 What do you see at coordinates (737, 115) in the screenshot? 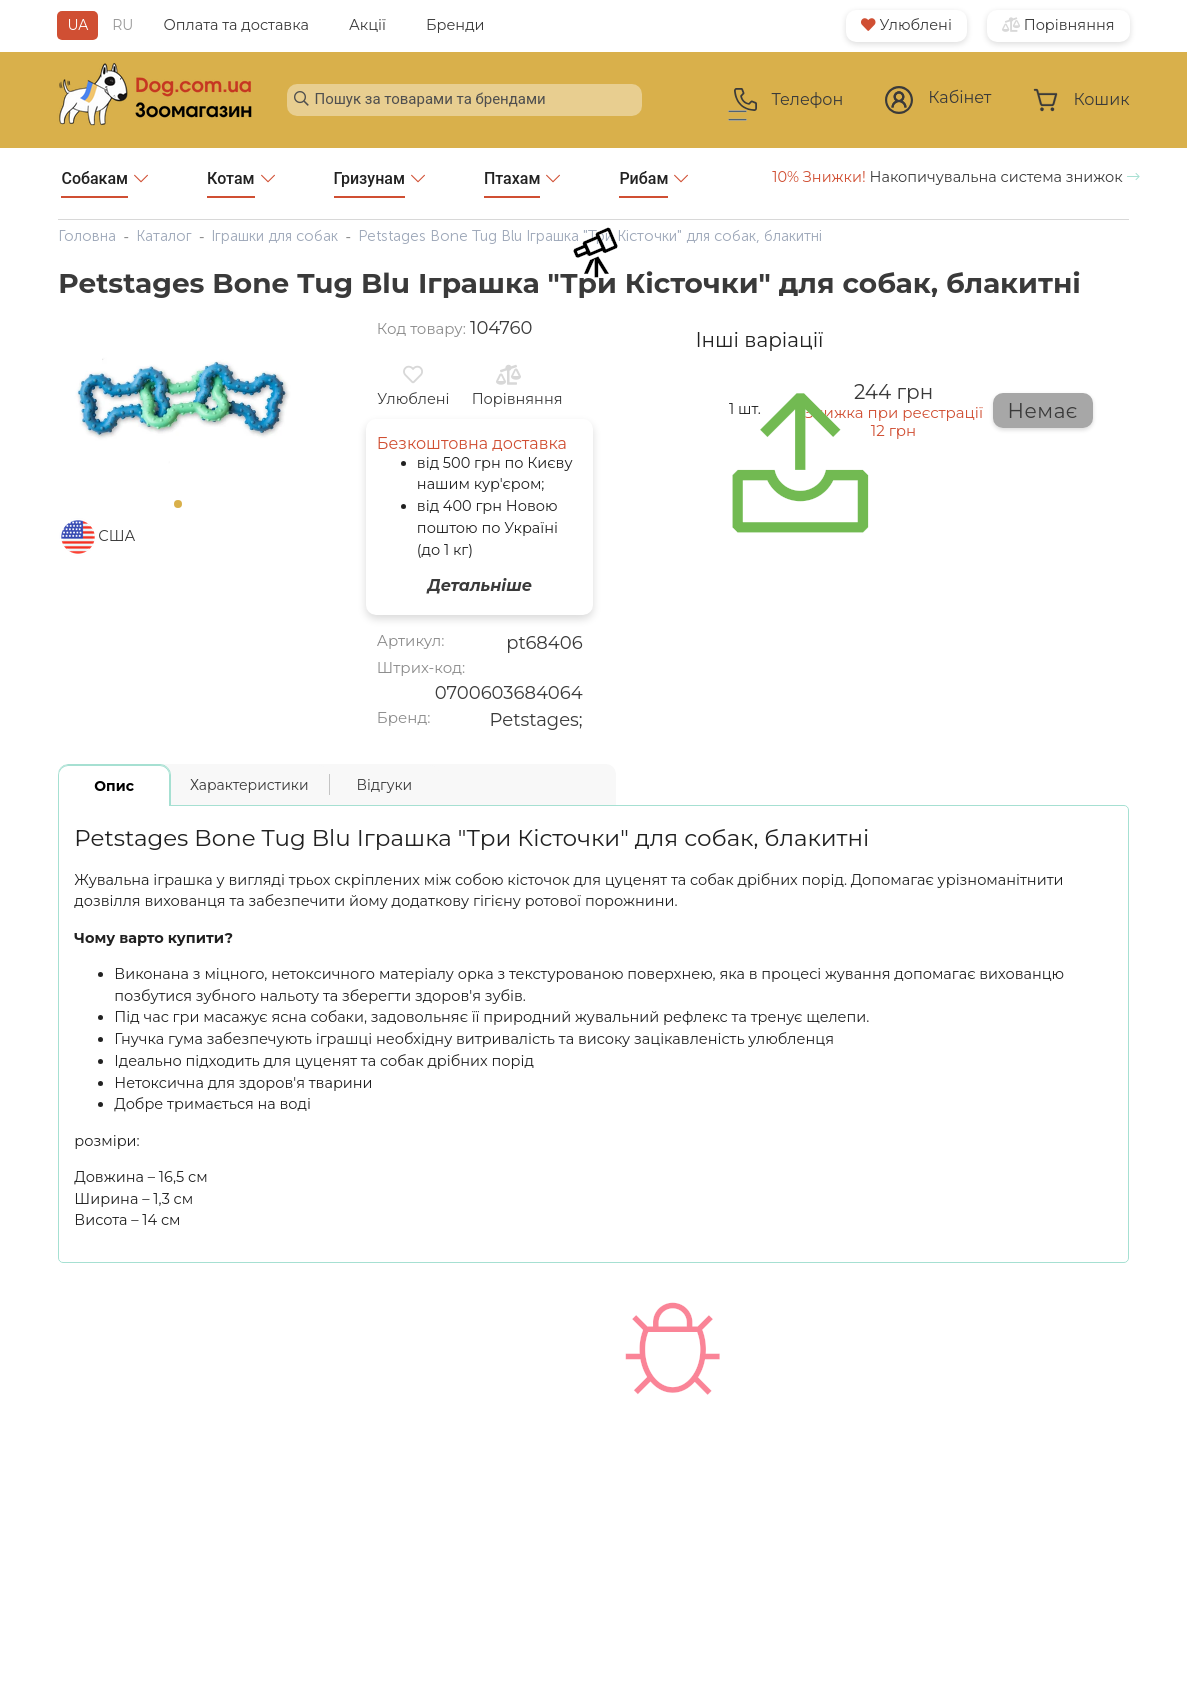
I see `open navigation menu` at bounding box center [737, 115].